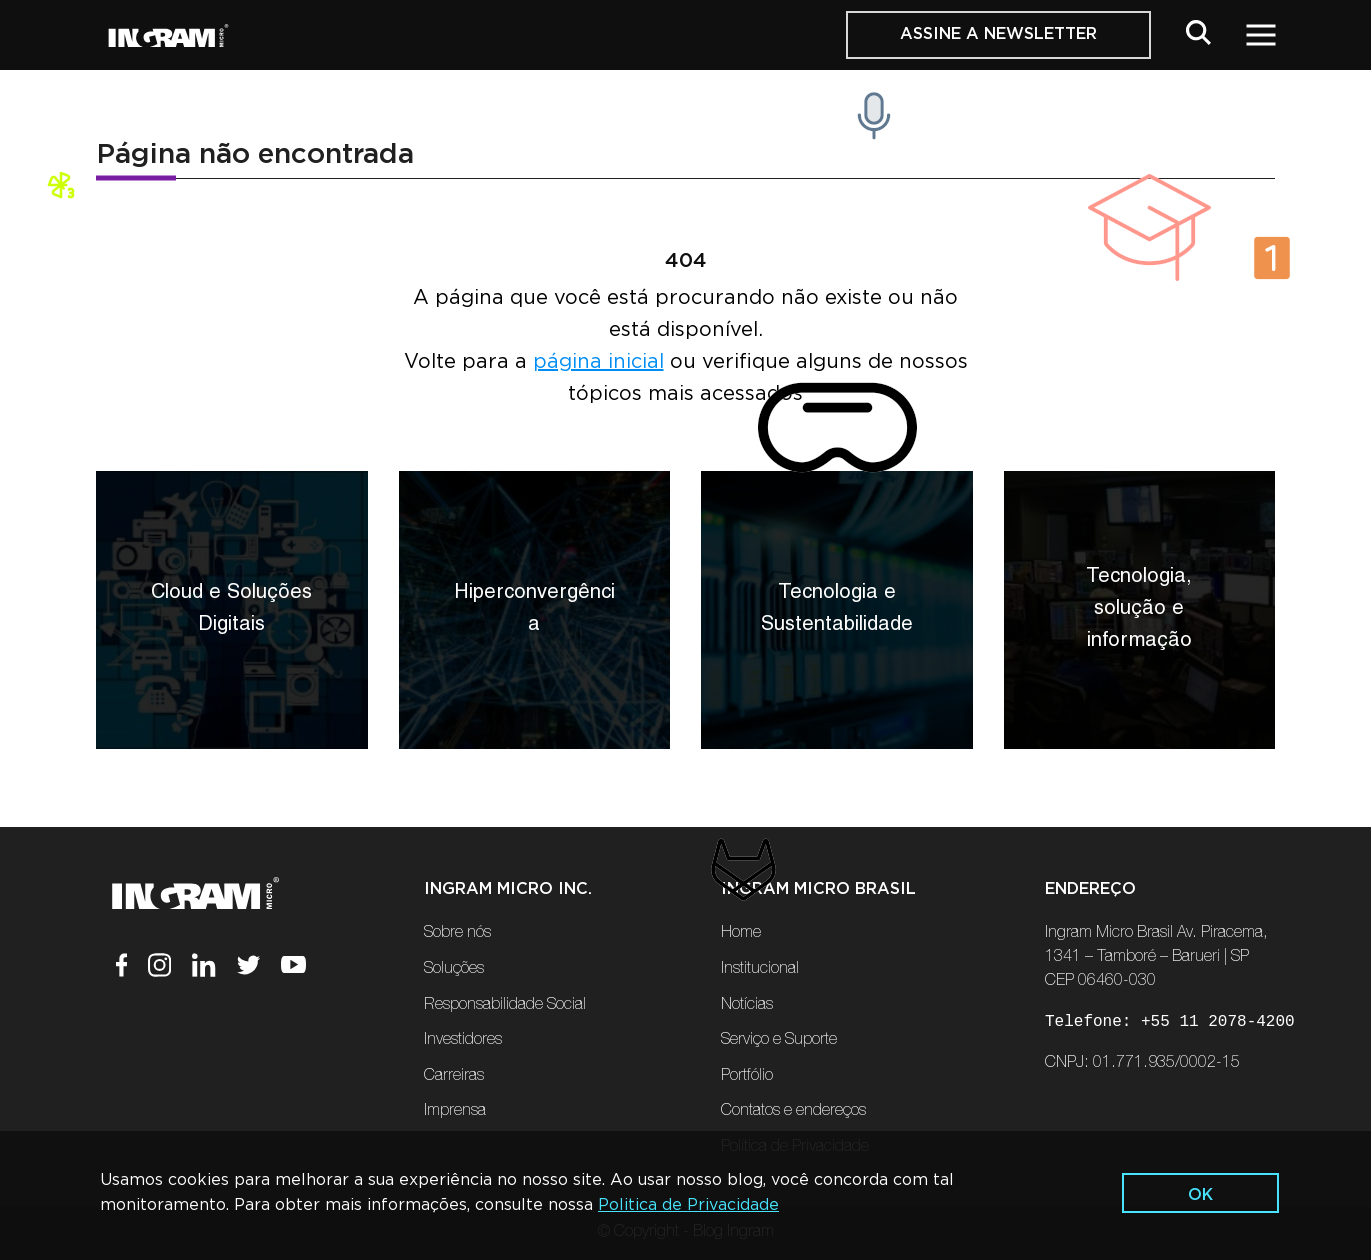 The image size is (1371, 1260). What do you see at coordinates (837, 427) in the screenshot?
I see `access virtual reality or VR settings` at bounding box center [837, 427].